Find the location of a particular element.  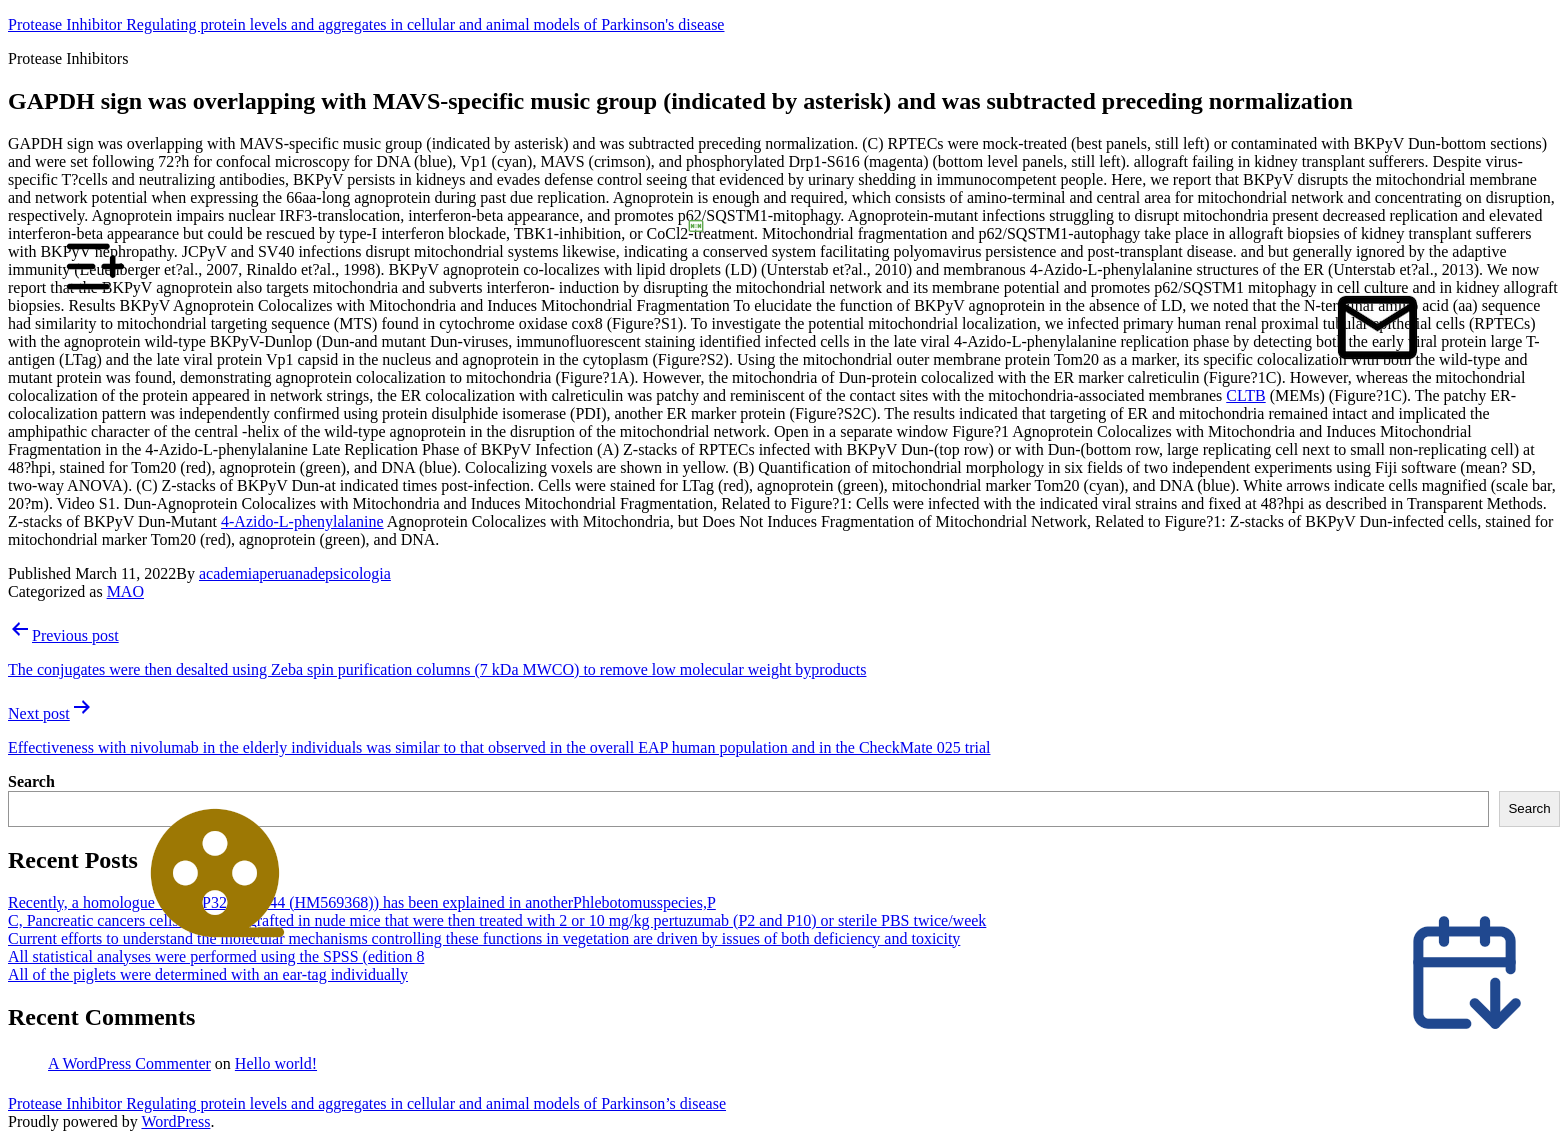

indicates a many-to-many database relationship is located at coordinates (696, 226).